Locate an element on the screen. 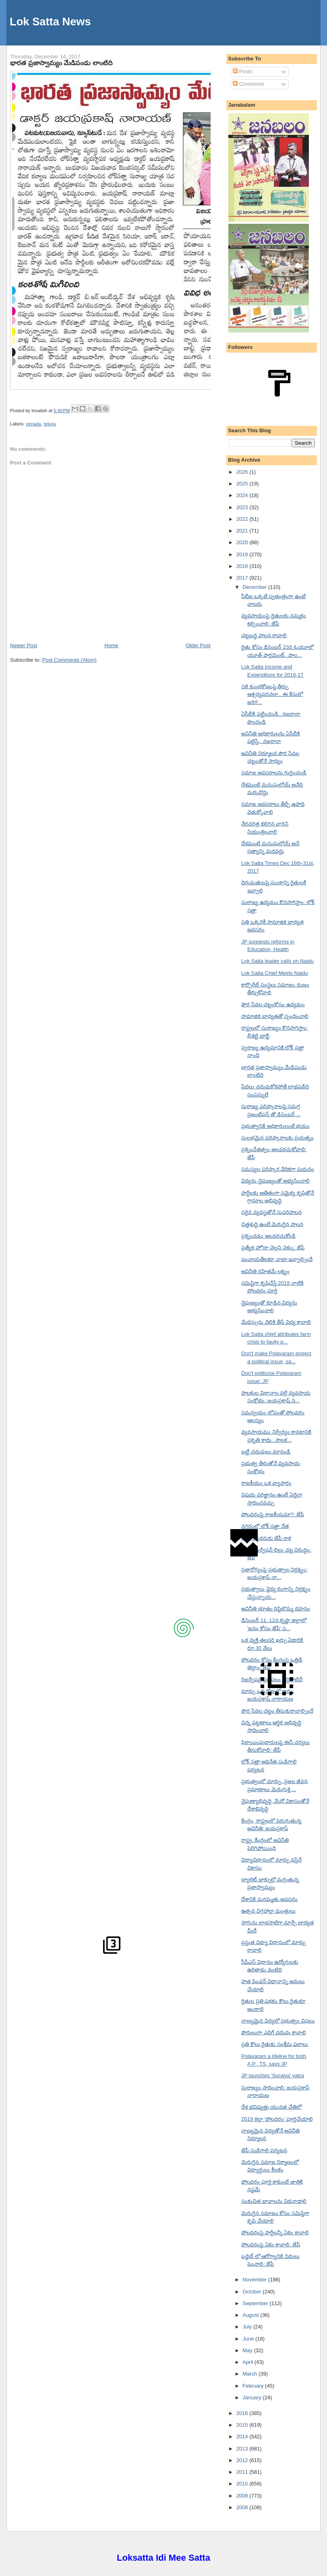 The image size is (327, 2576). view the third item in a layered stack is located at coordinates (112, 1945).